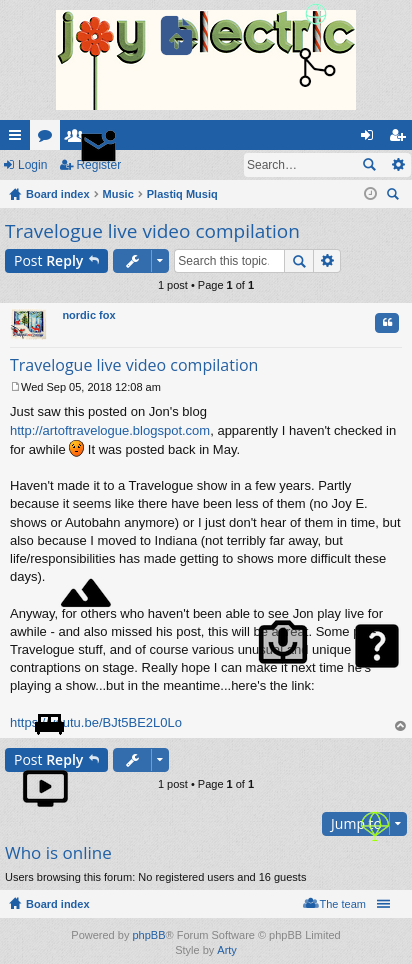 This screenshot has width=412, height=964. I want to click on indicates an unread email message, so click(98, 147).